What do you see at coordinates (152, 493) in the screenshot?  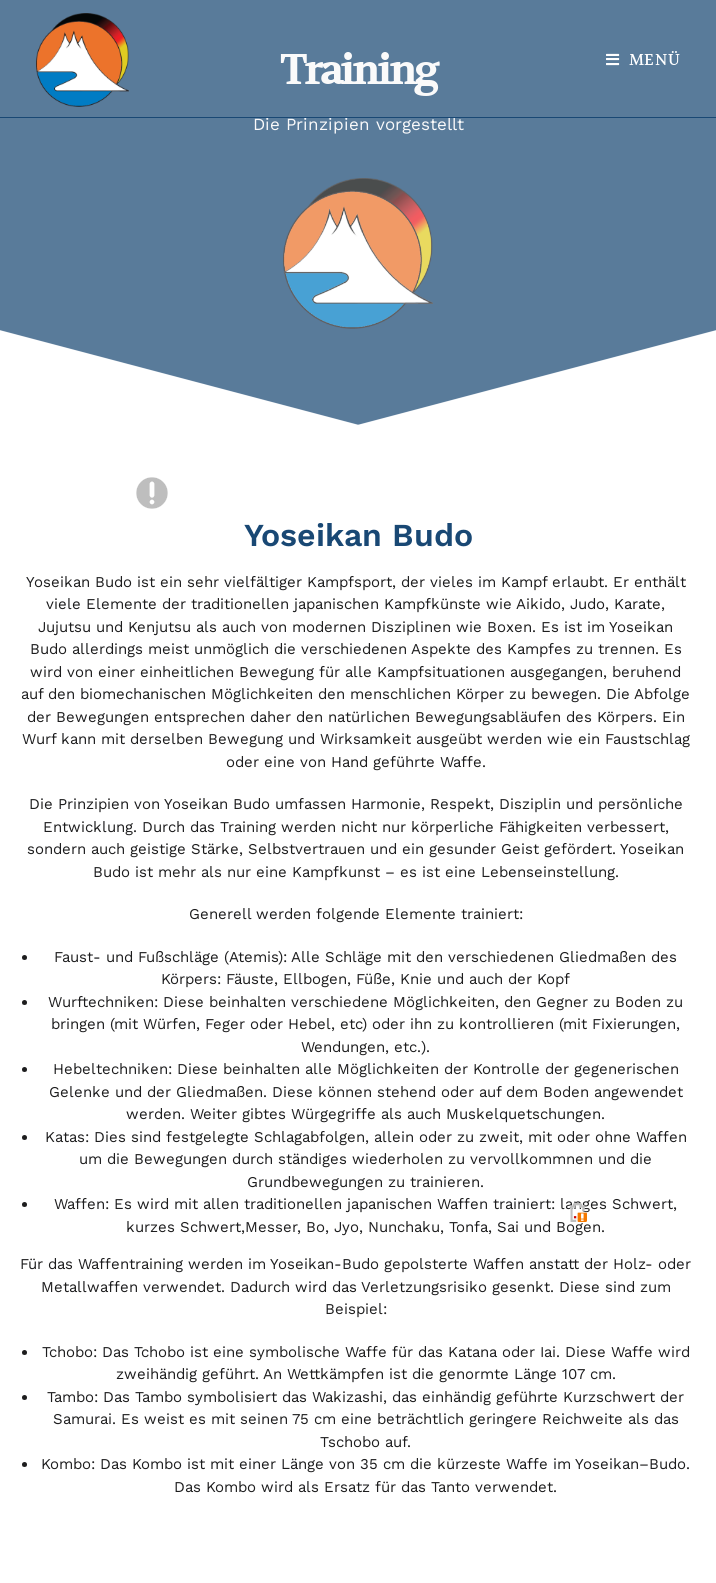 I see `indicates important or priority content` at bounding box center [152, 493].